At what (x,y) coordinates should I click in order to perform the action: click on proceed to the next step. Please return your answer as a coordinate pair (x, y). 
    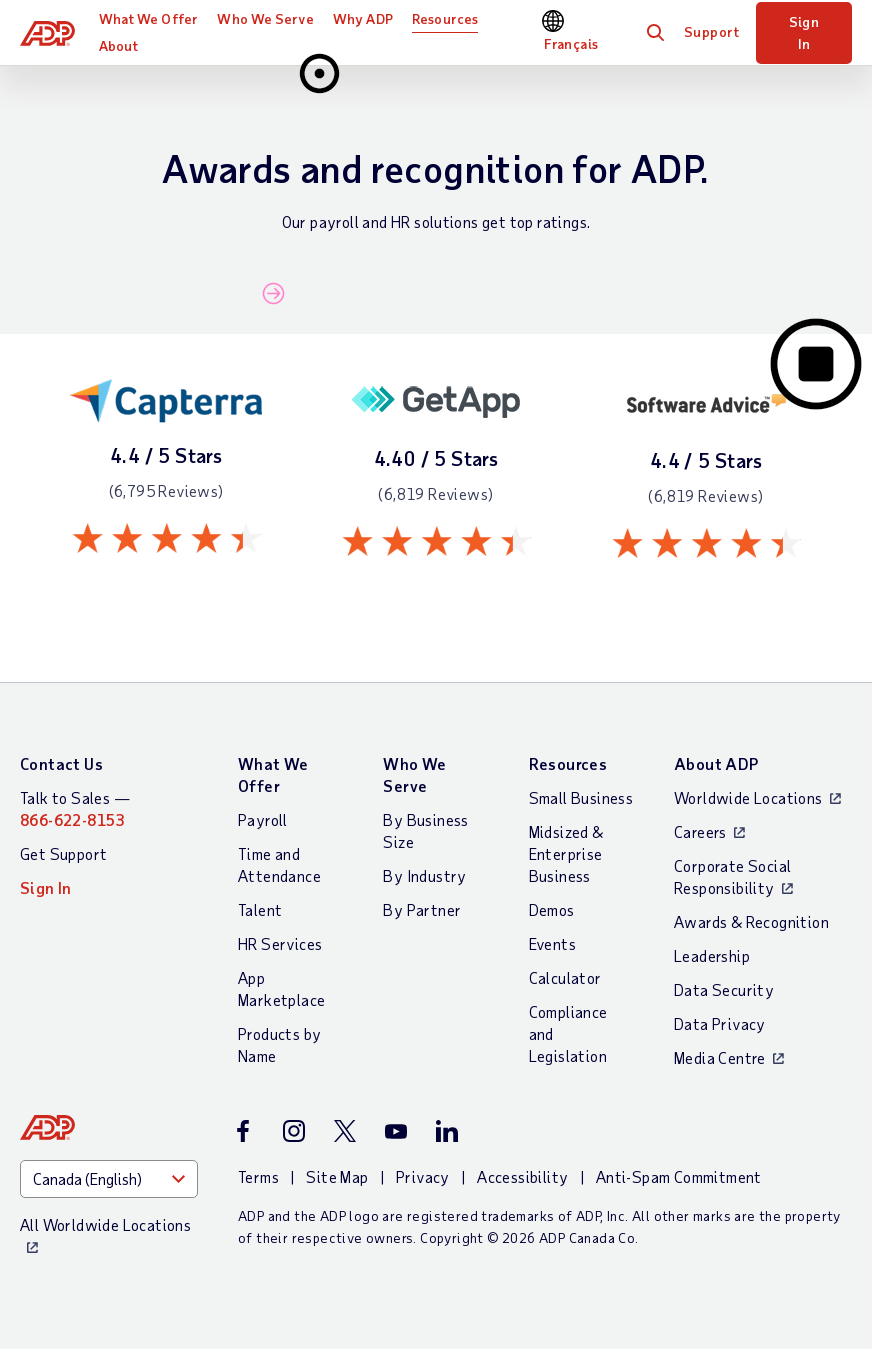
    Looking at the image, I should click on (273, 293).